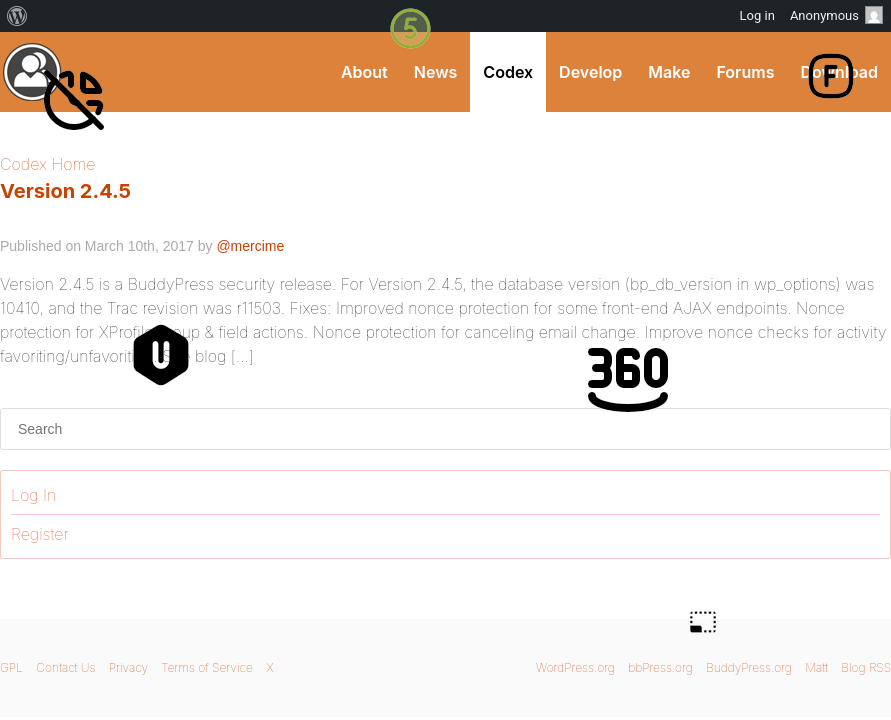 This screenshot has height=720, width=891. What do you see at coordinates (703, 622) in the screenshot?
I see `resize image to smaller dimensions` at bounding box center [703, 622].